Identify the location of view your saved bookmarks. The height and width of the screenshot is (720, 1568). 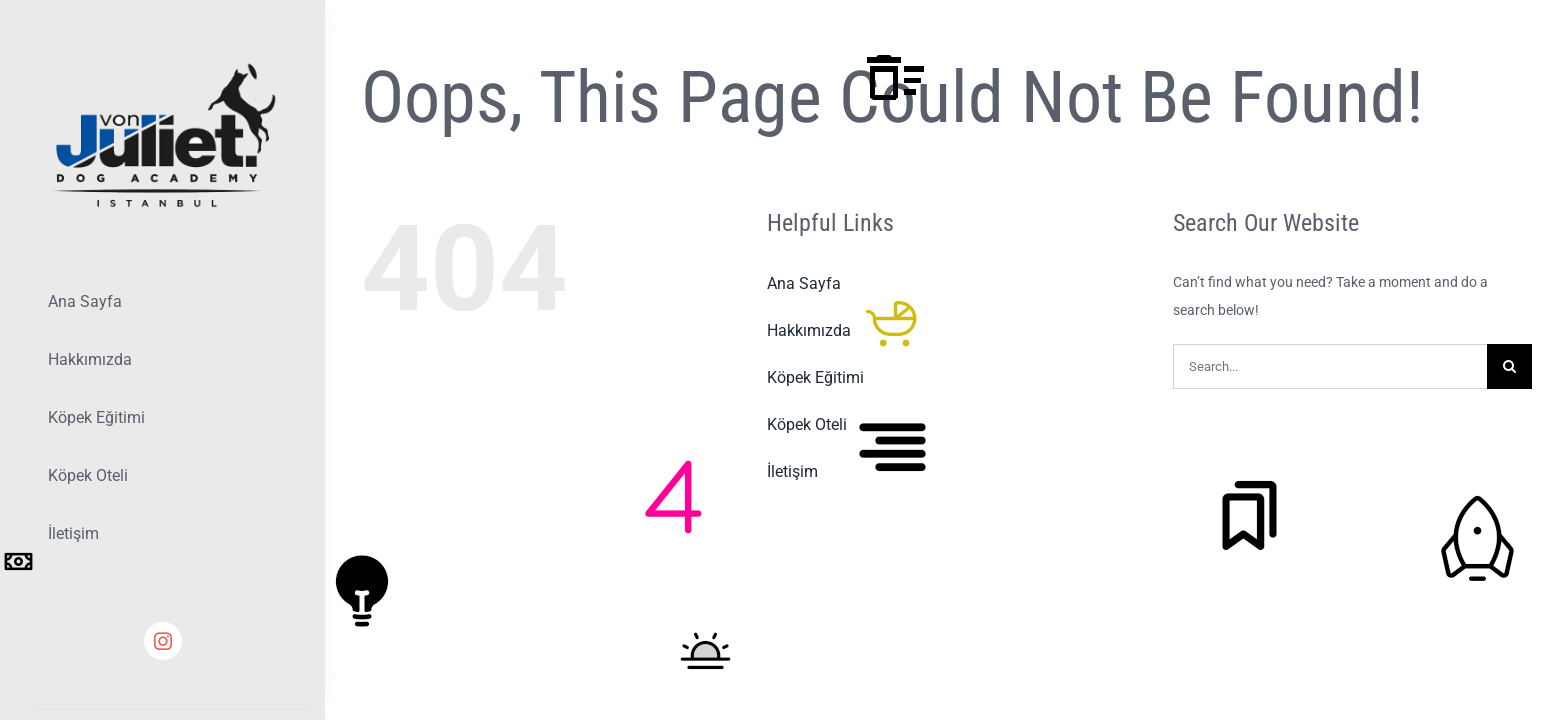
(1249, 515).